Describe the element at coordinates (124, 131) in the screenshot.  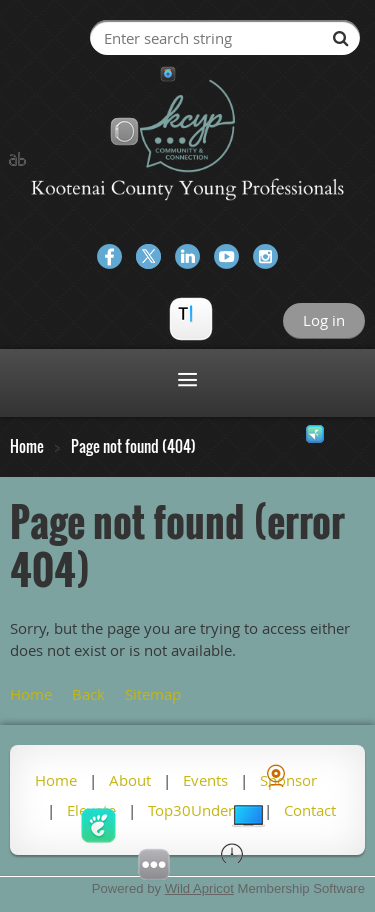
I see `open the Apple Watch companion app` at that location.